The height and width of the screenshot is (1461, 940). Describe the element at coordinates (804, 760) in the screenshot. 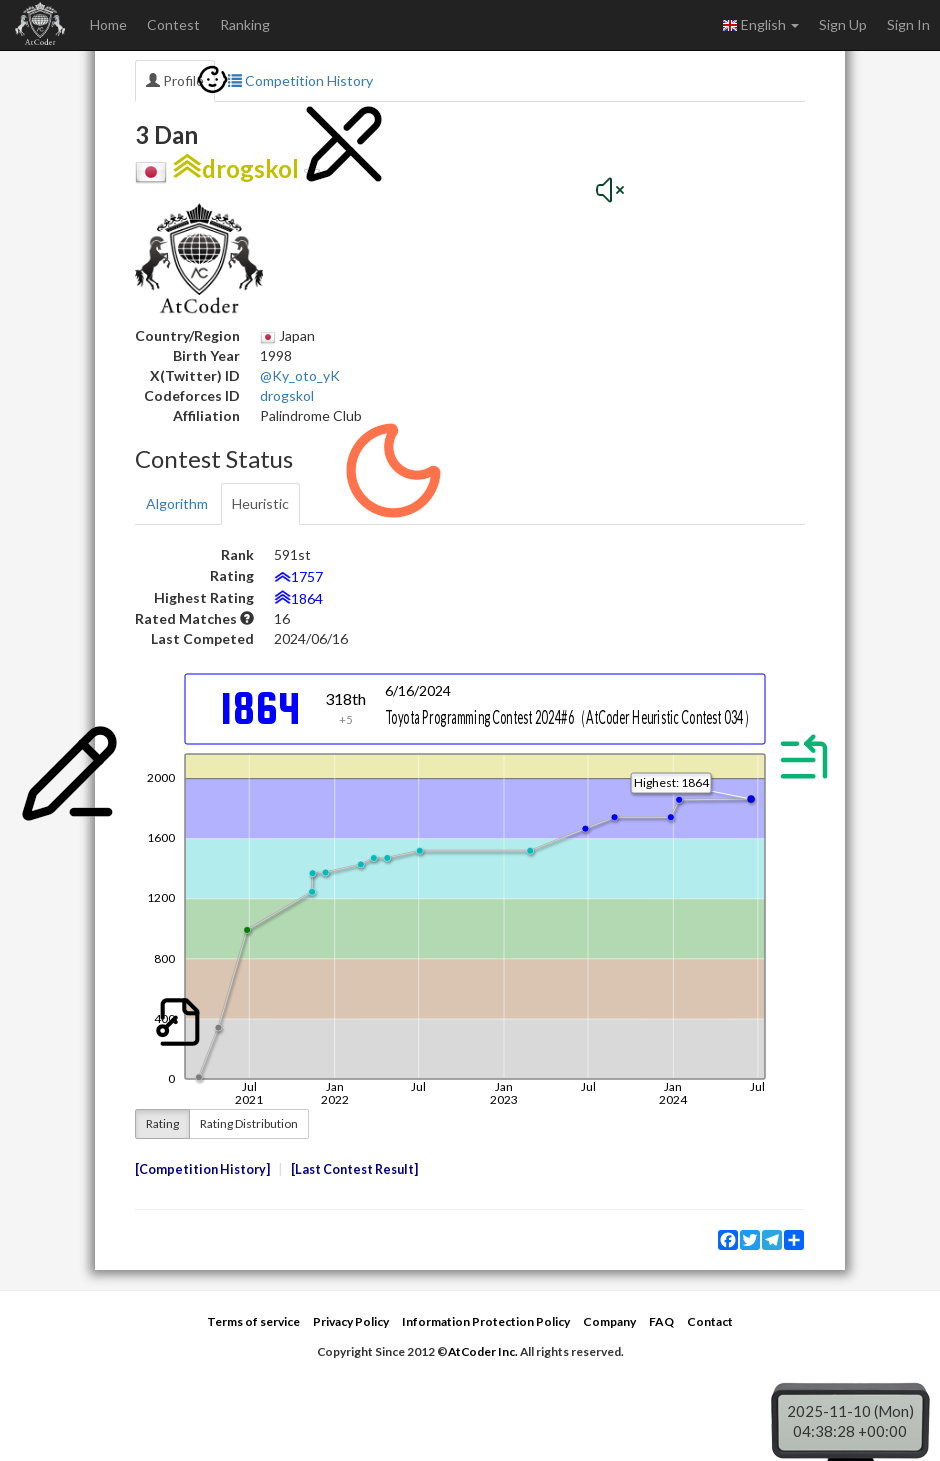

I see `move item to the top of the list` at that location.